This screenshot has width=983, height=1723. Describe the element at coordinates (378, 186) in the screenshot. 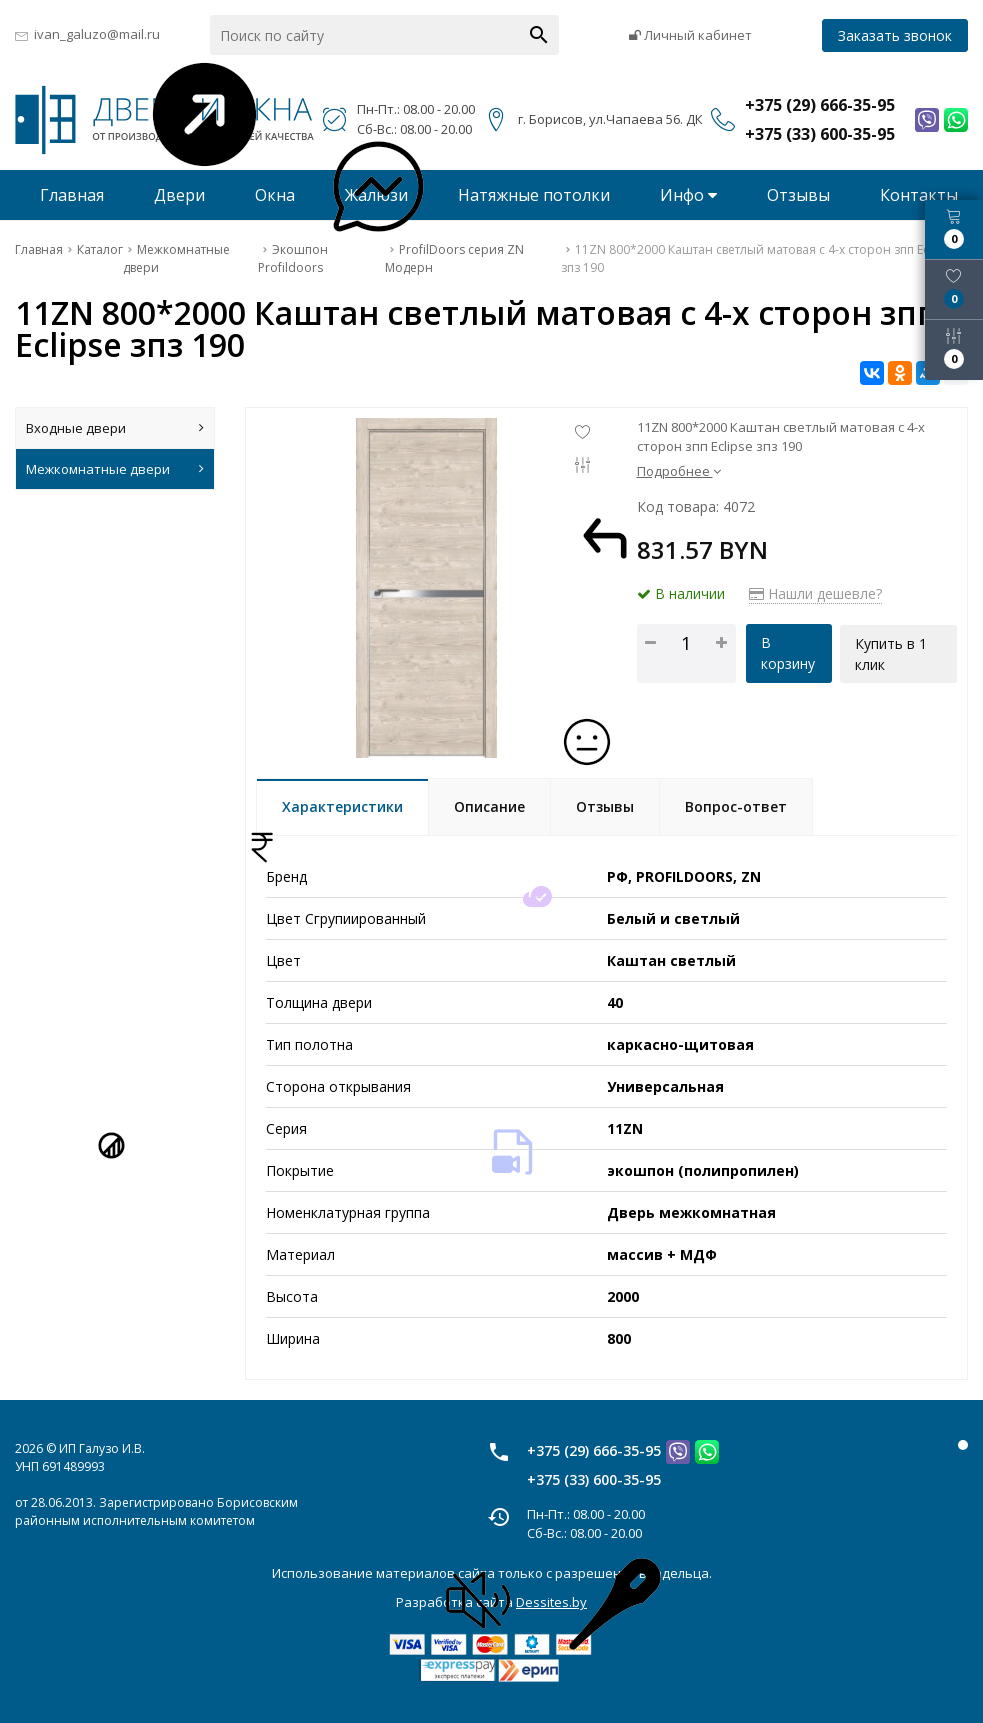

I see `open Facebook Messenger` at that location.